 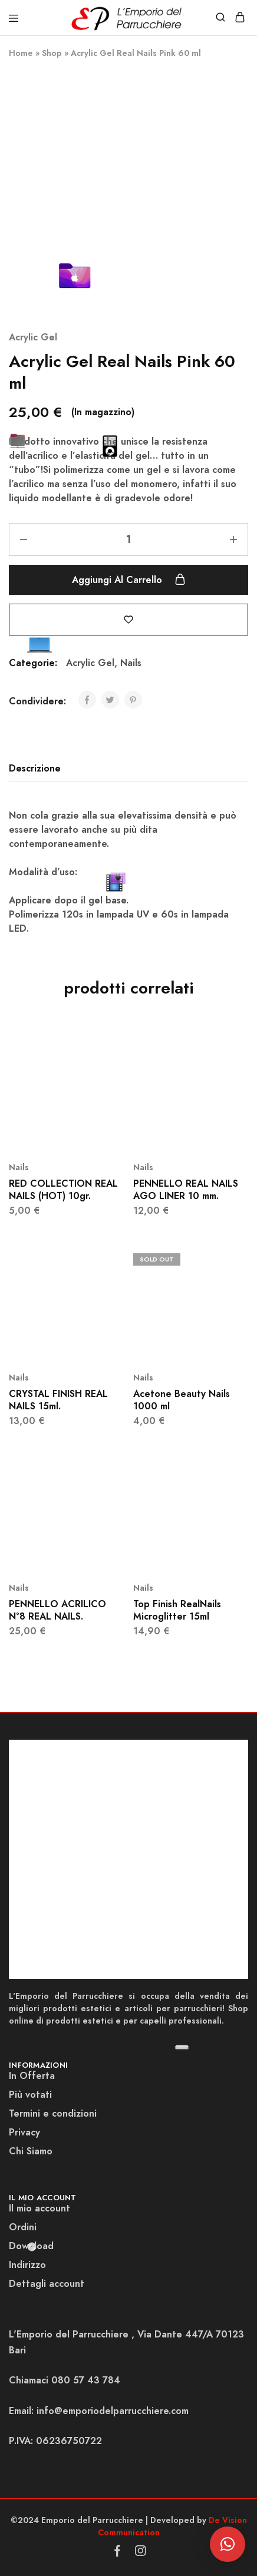 What do you see at coordinates (110, 446) in the screenshot?
I see `access connected iPod Classic device` at bounding box center [110, 446].